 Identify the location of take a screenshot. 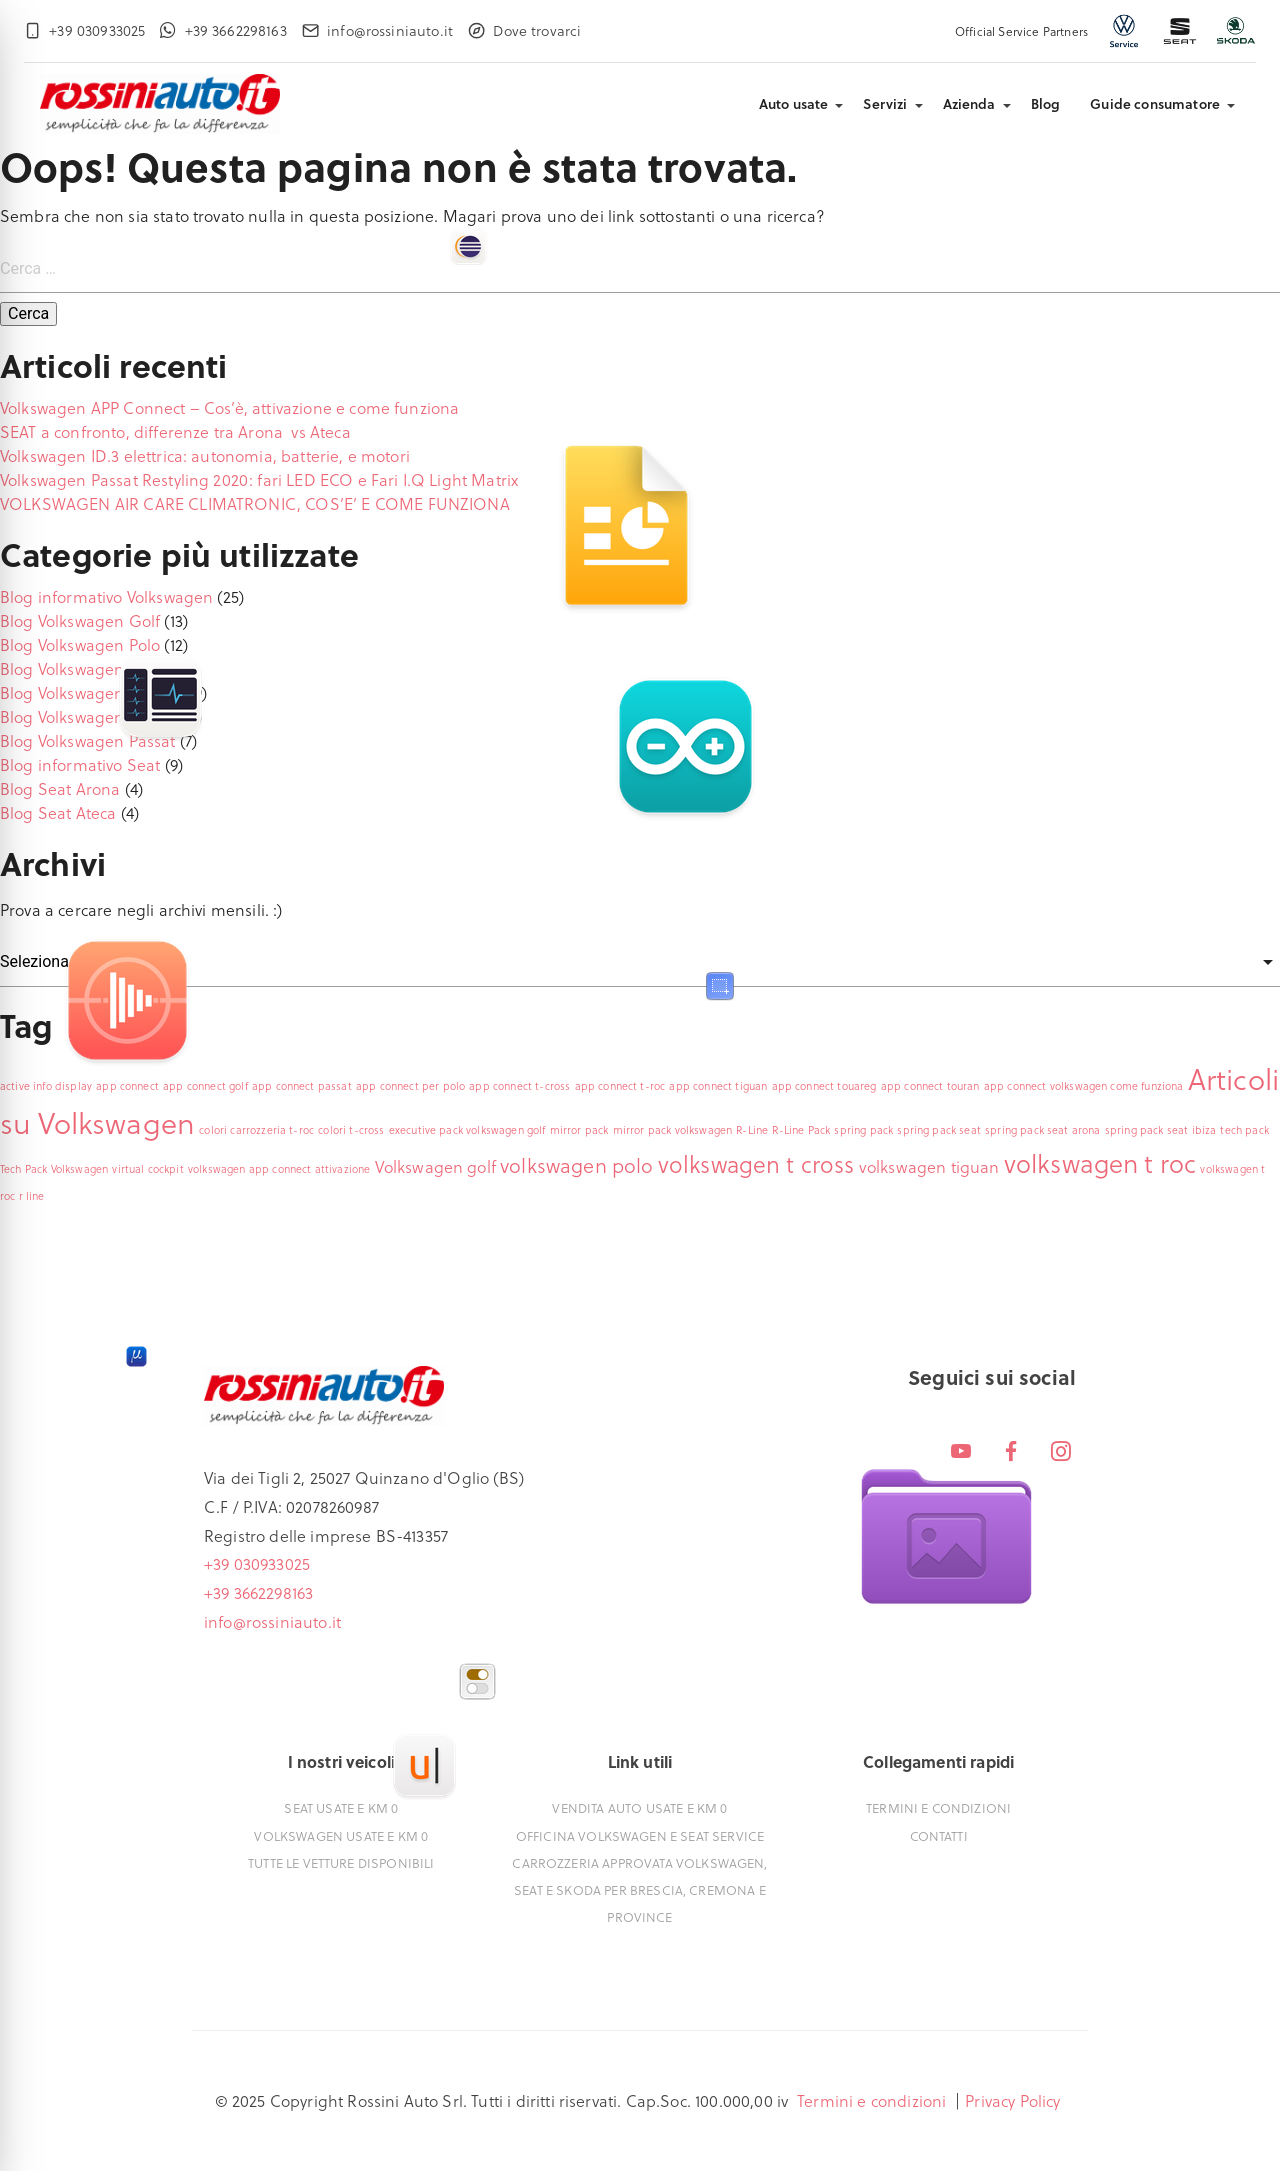
(720, 986).